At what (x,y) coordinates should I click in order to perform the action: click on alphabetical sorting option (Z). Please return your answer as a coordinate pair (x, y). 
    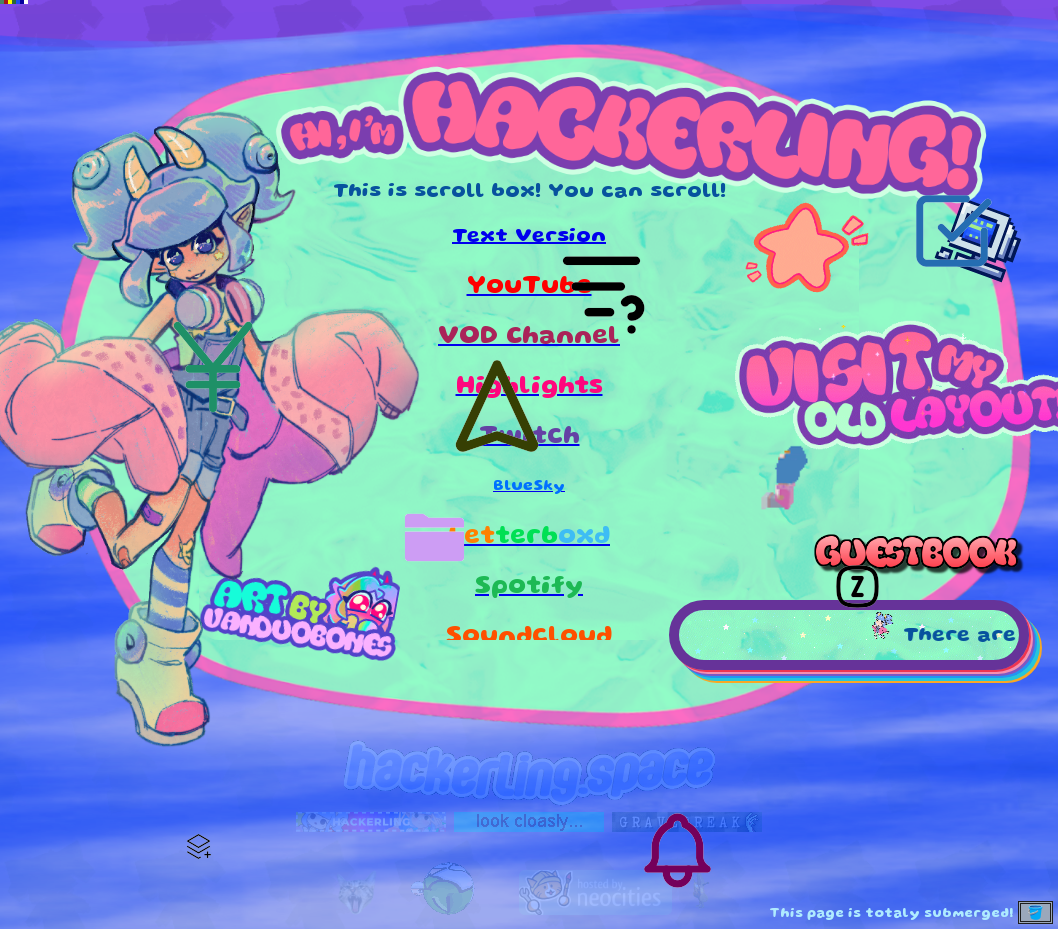
    Looking at the image, I should click on (857, 586).